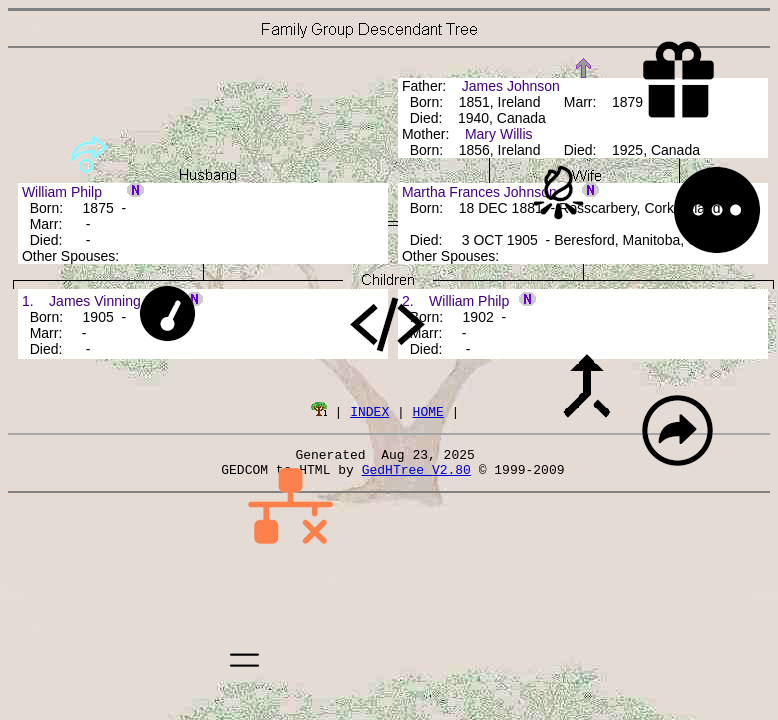  Describe the element at coordinates (678, 79) in the screenshot. I see `access gifts or rewards` at that location.